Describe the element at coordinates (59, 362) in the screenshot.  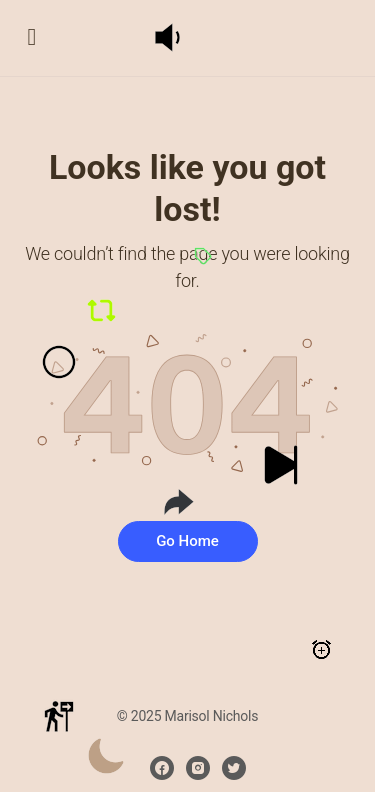
I see `unselected radio button option` at that location.